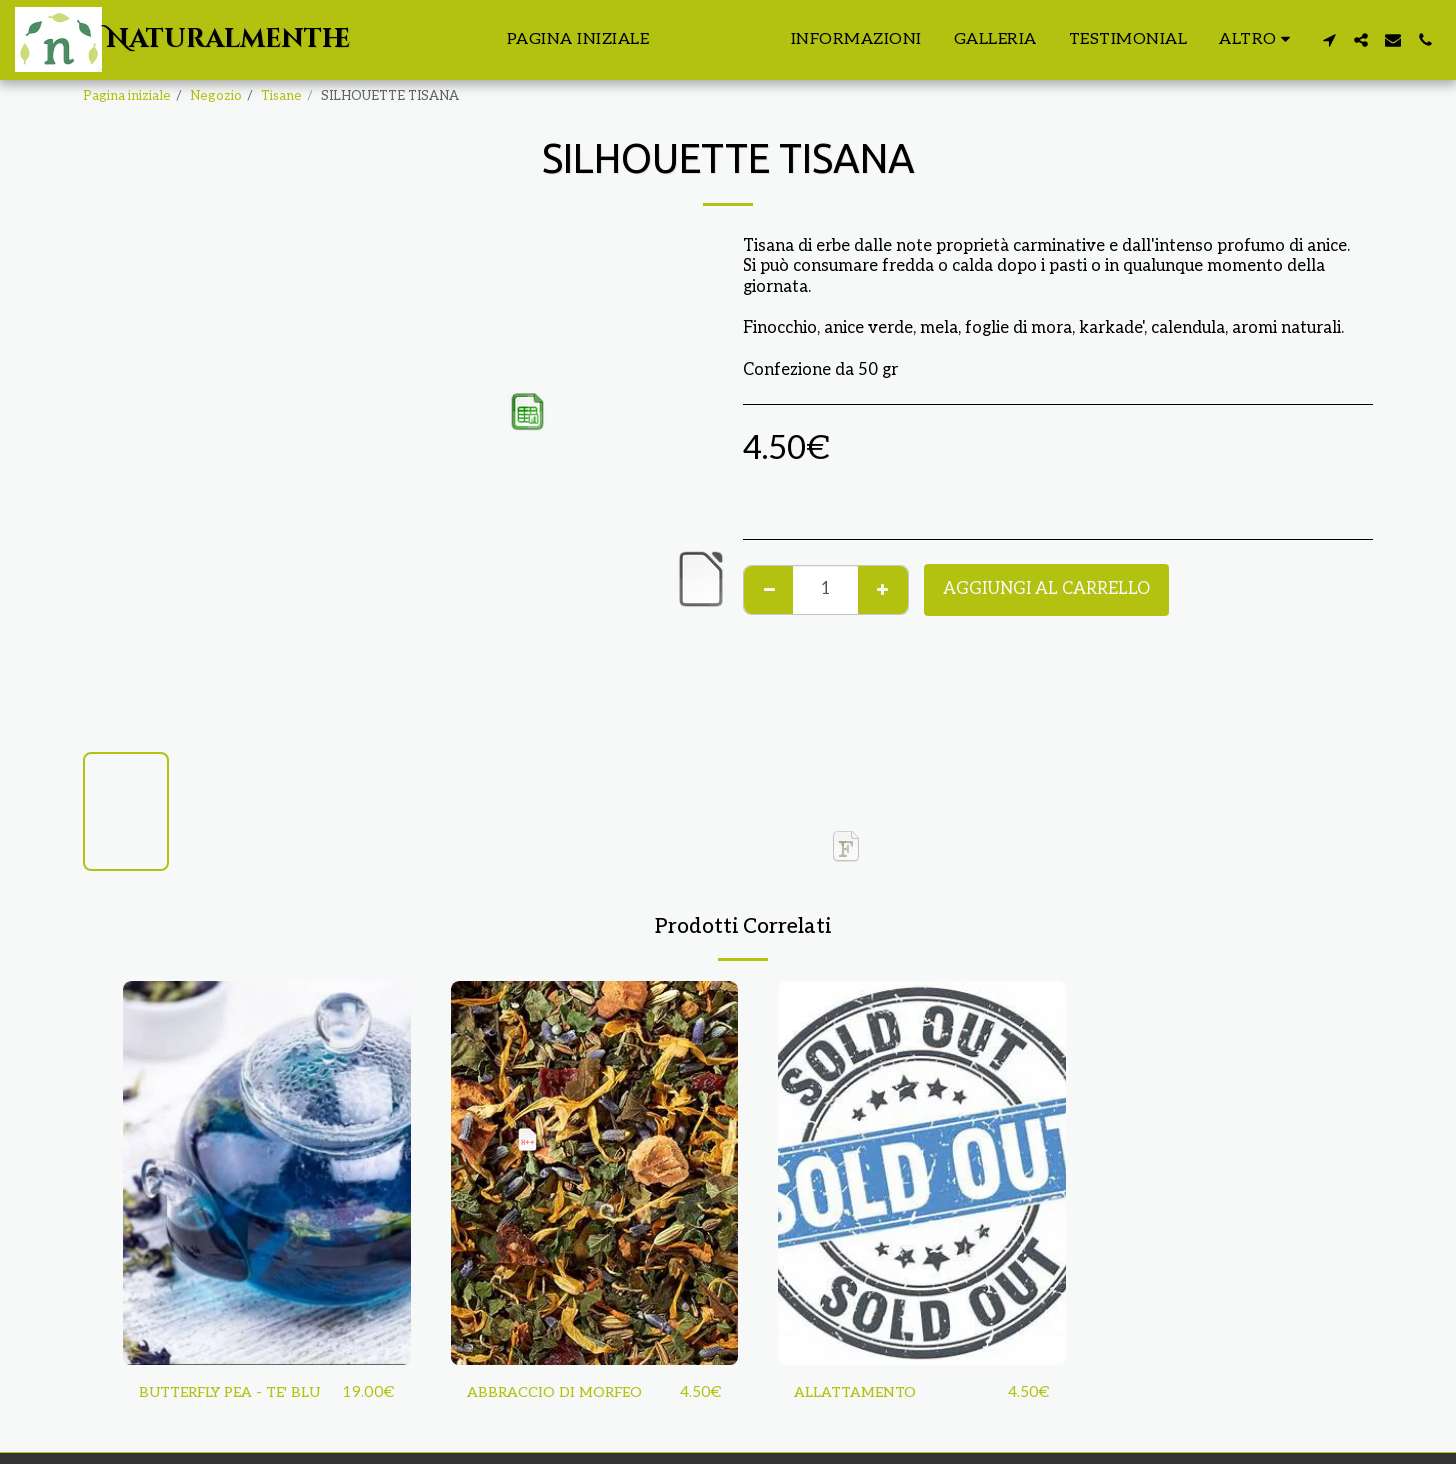 The height and width of the screenshot is (1464, 1456). Describe the element at coordinates (527, 411) in the screenshot. I see `libreoffice calc spreadsheet template file` at that location.